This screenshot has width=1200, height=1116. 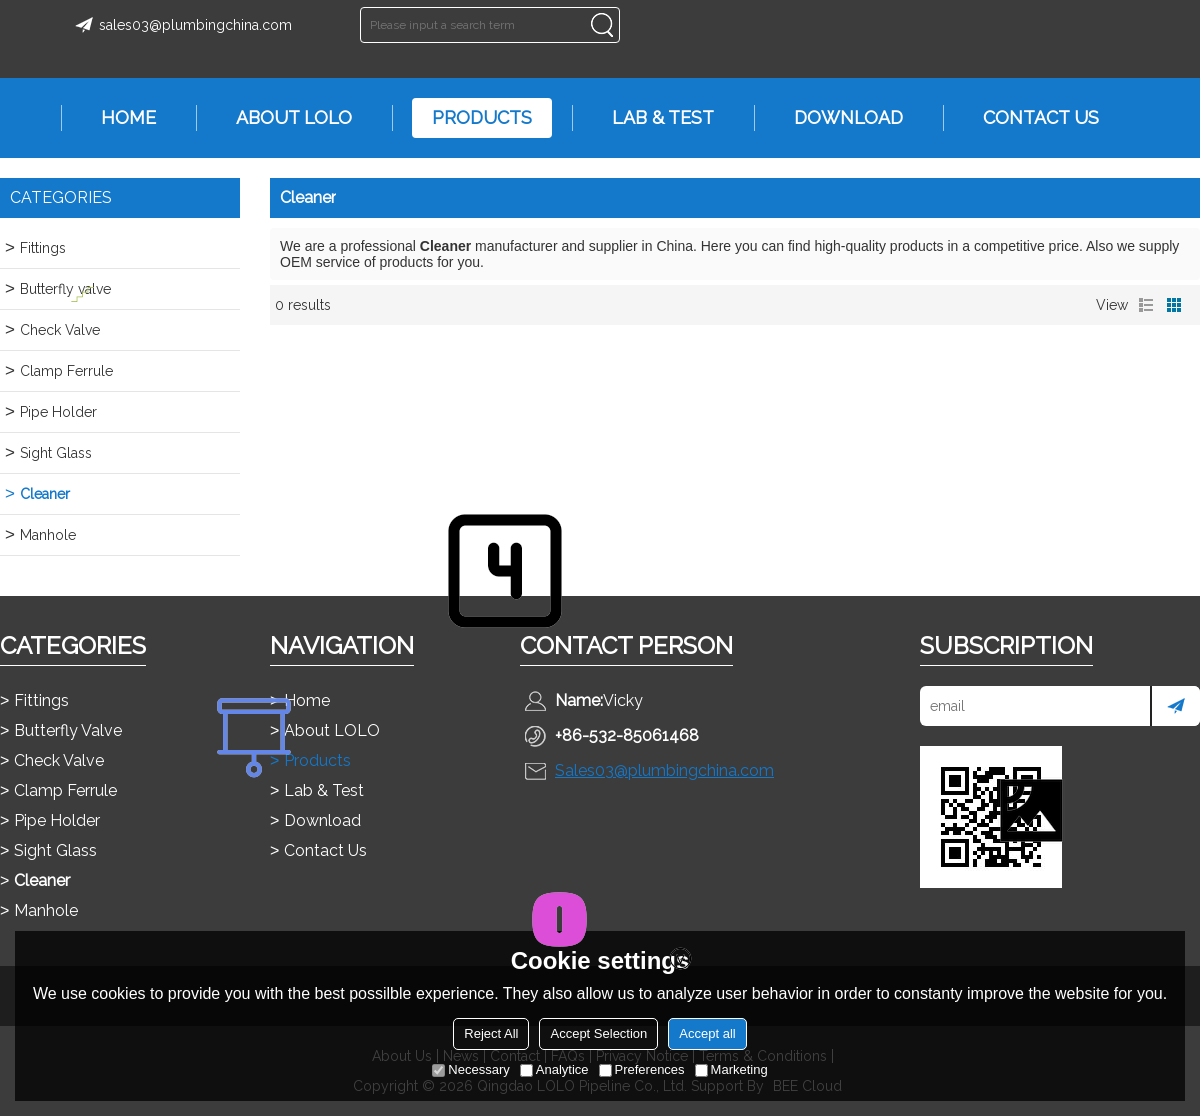 I want to click on indicates a verified or validated status, so click(x=680, y=958).